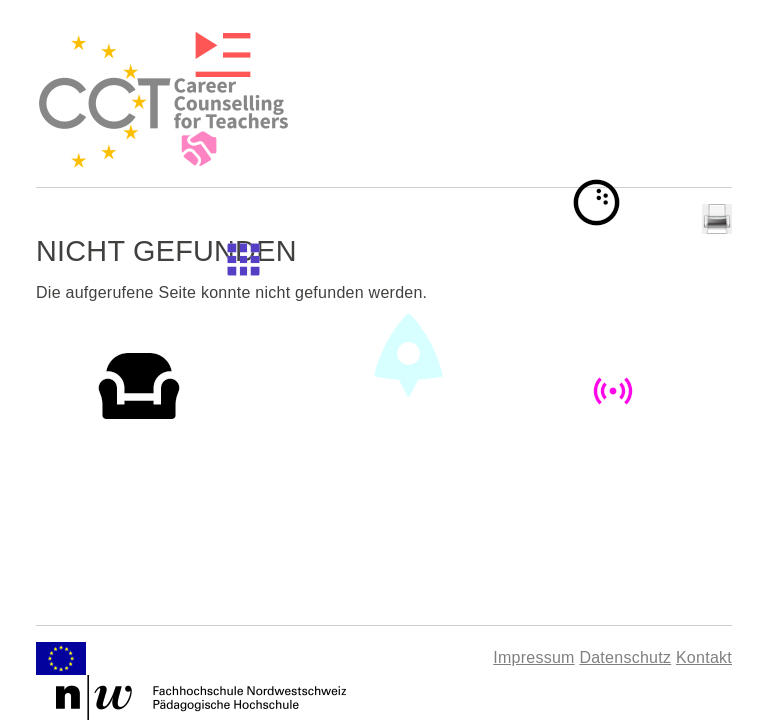 The height and width of the screenshot is (720, 768). I want to click on indicates a partnership or collaboration, so click(200, 148).